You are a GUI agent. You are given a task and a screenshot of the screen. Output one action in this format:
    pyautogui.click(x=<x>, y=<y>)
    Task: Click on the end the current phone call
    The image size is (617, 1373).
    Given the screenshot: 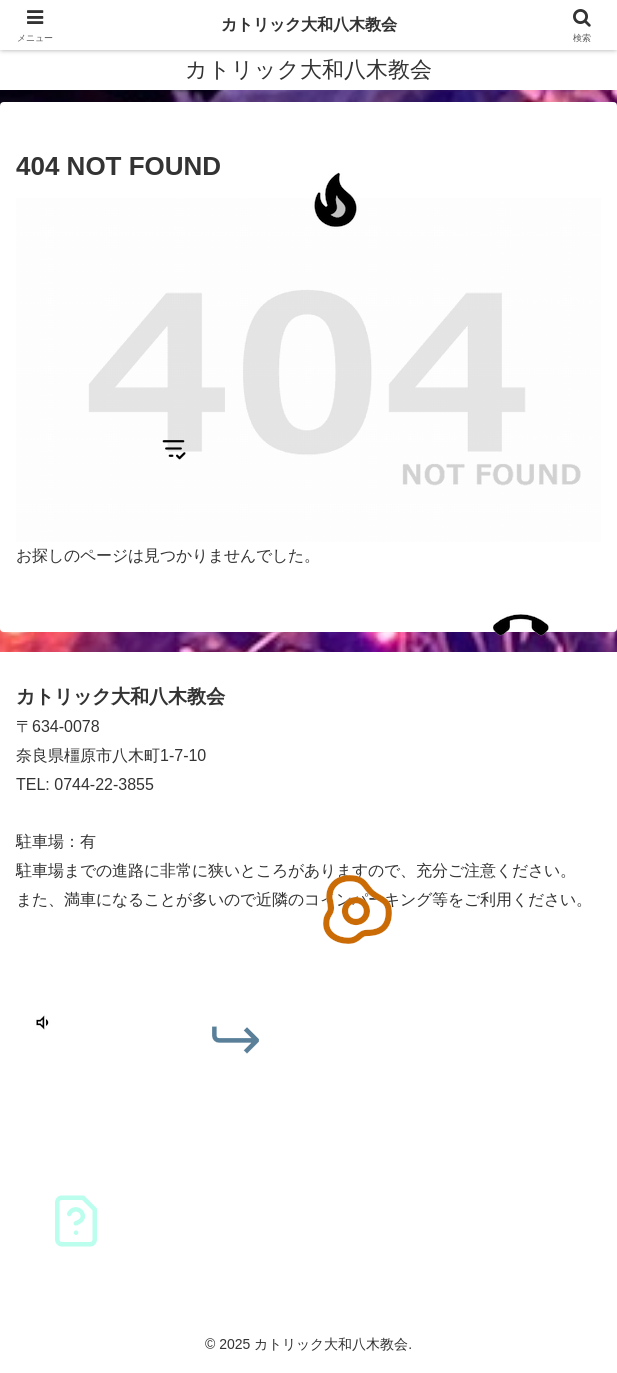 What is the action you would take?
    pyautogui.click(x=521, y=626)
    